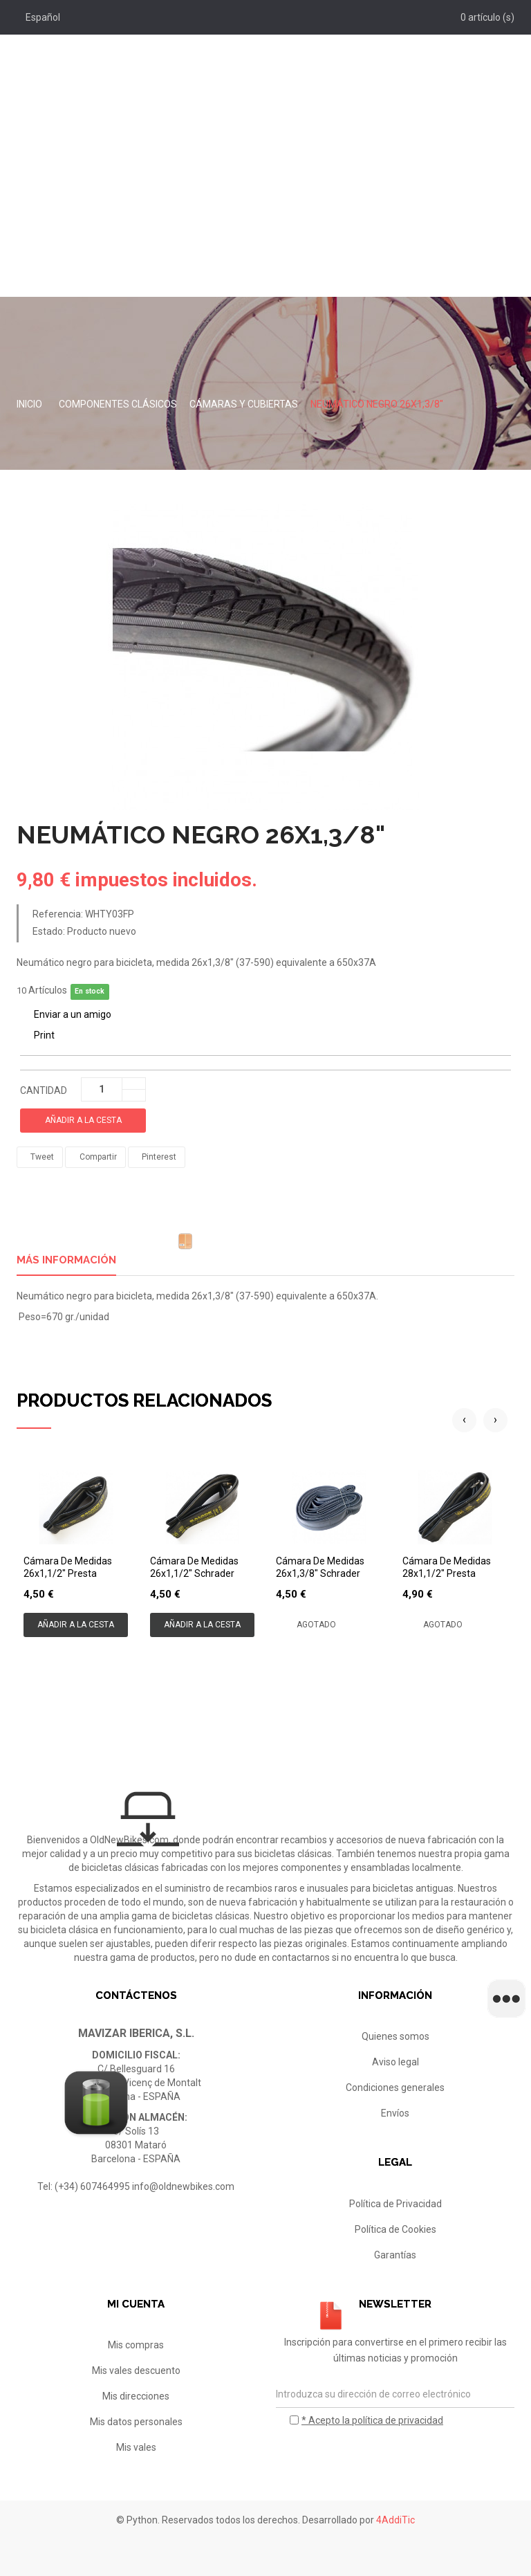 This screenshot has width=531, height=2576. What do you see at coordinates (96, 2103) in the screenshot?
I see `open power management settings` at bounding box center [96, 2103].